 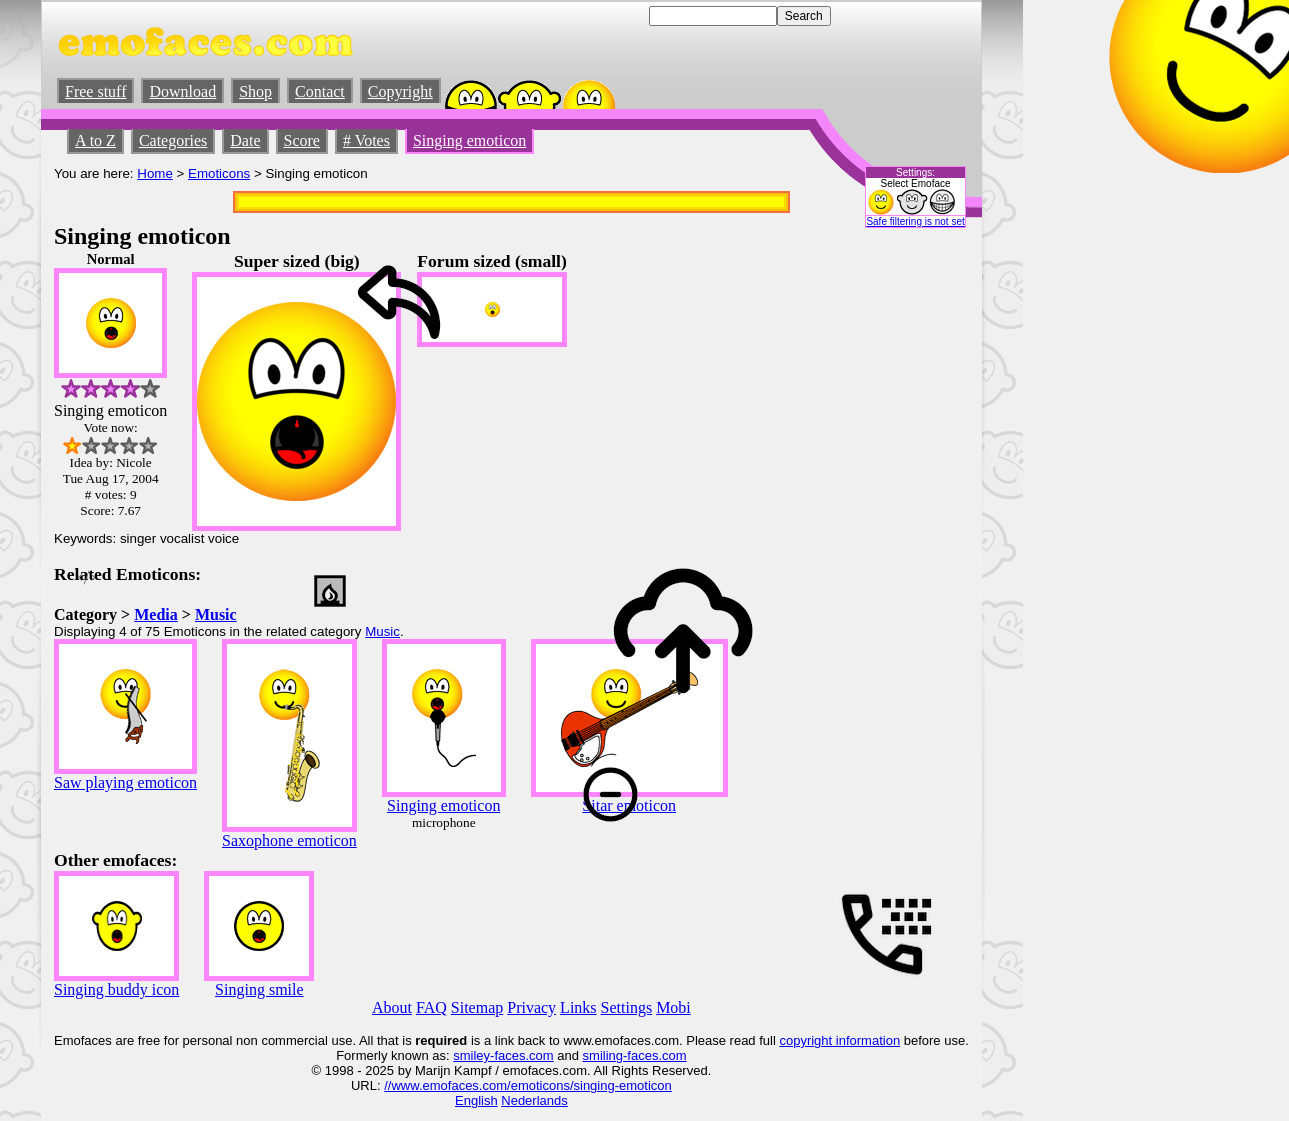 What do you see at coordinates (610, 794) in the screenshot?
I see `remove an item from a list or cart` at bounding box center [610, 794].